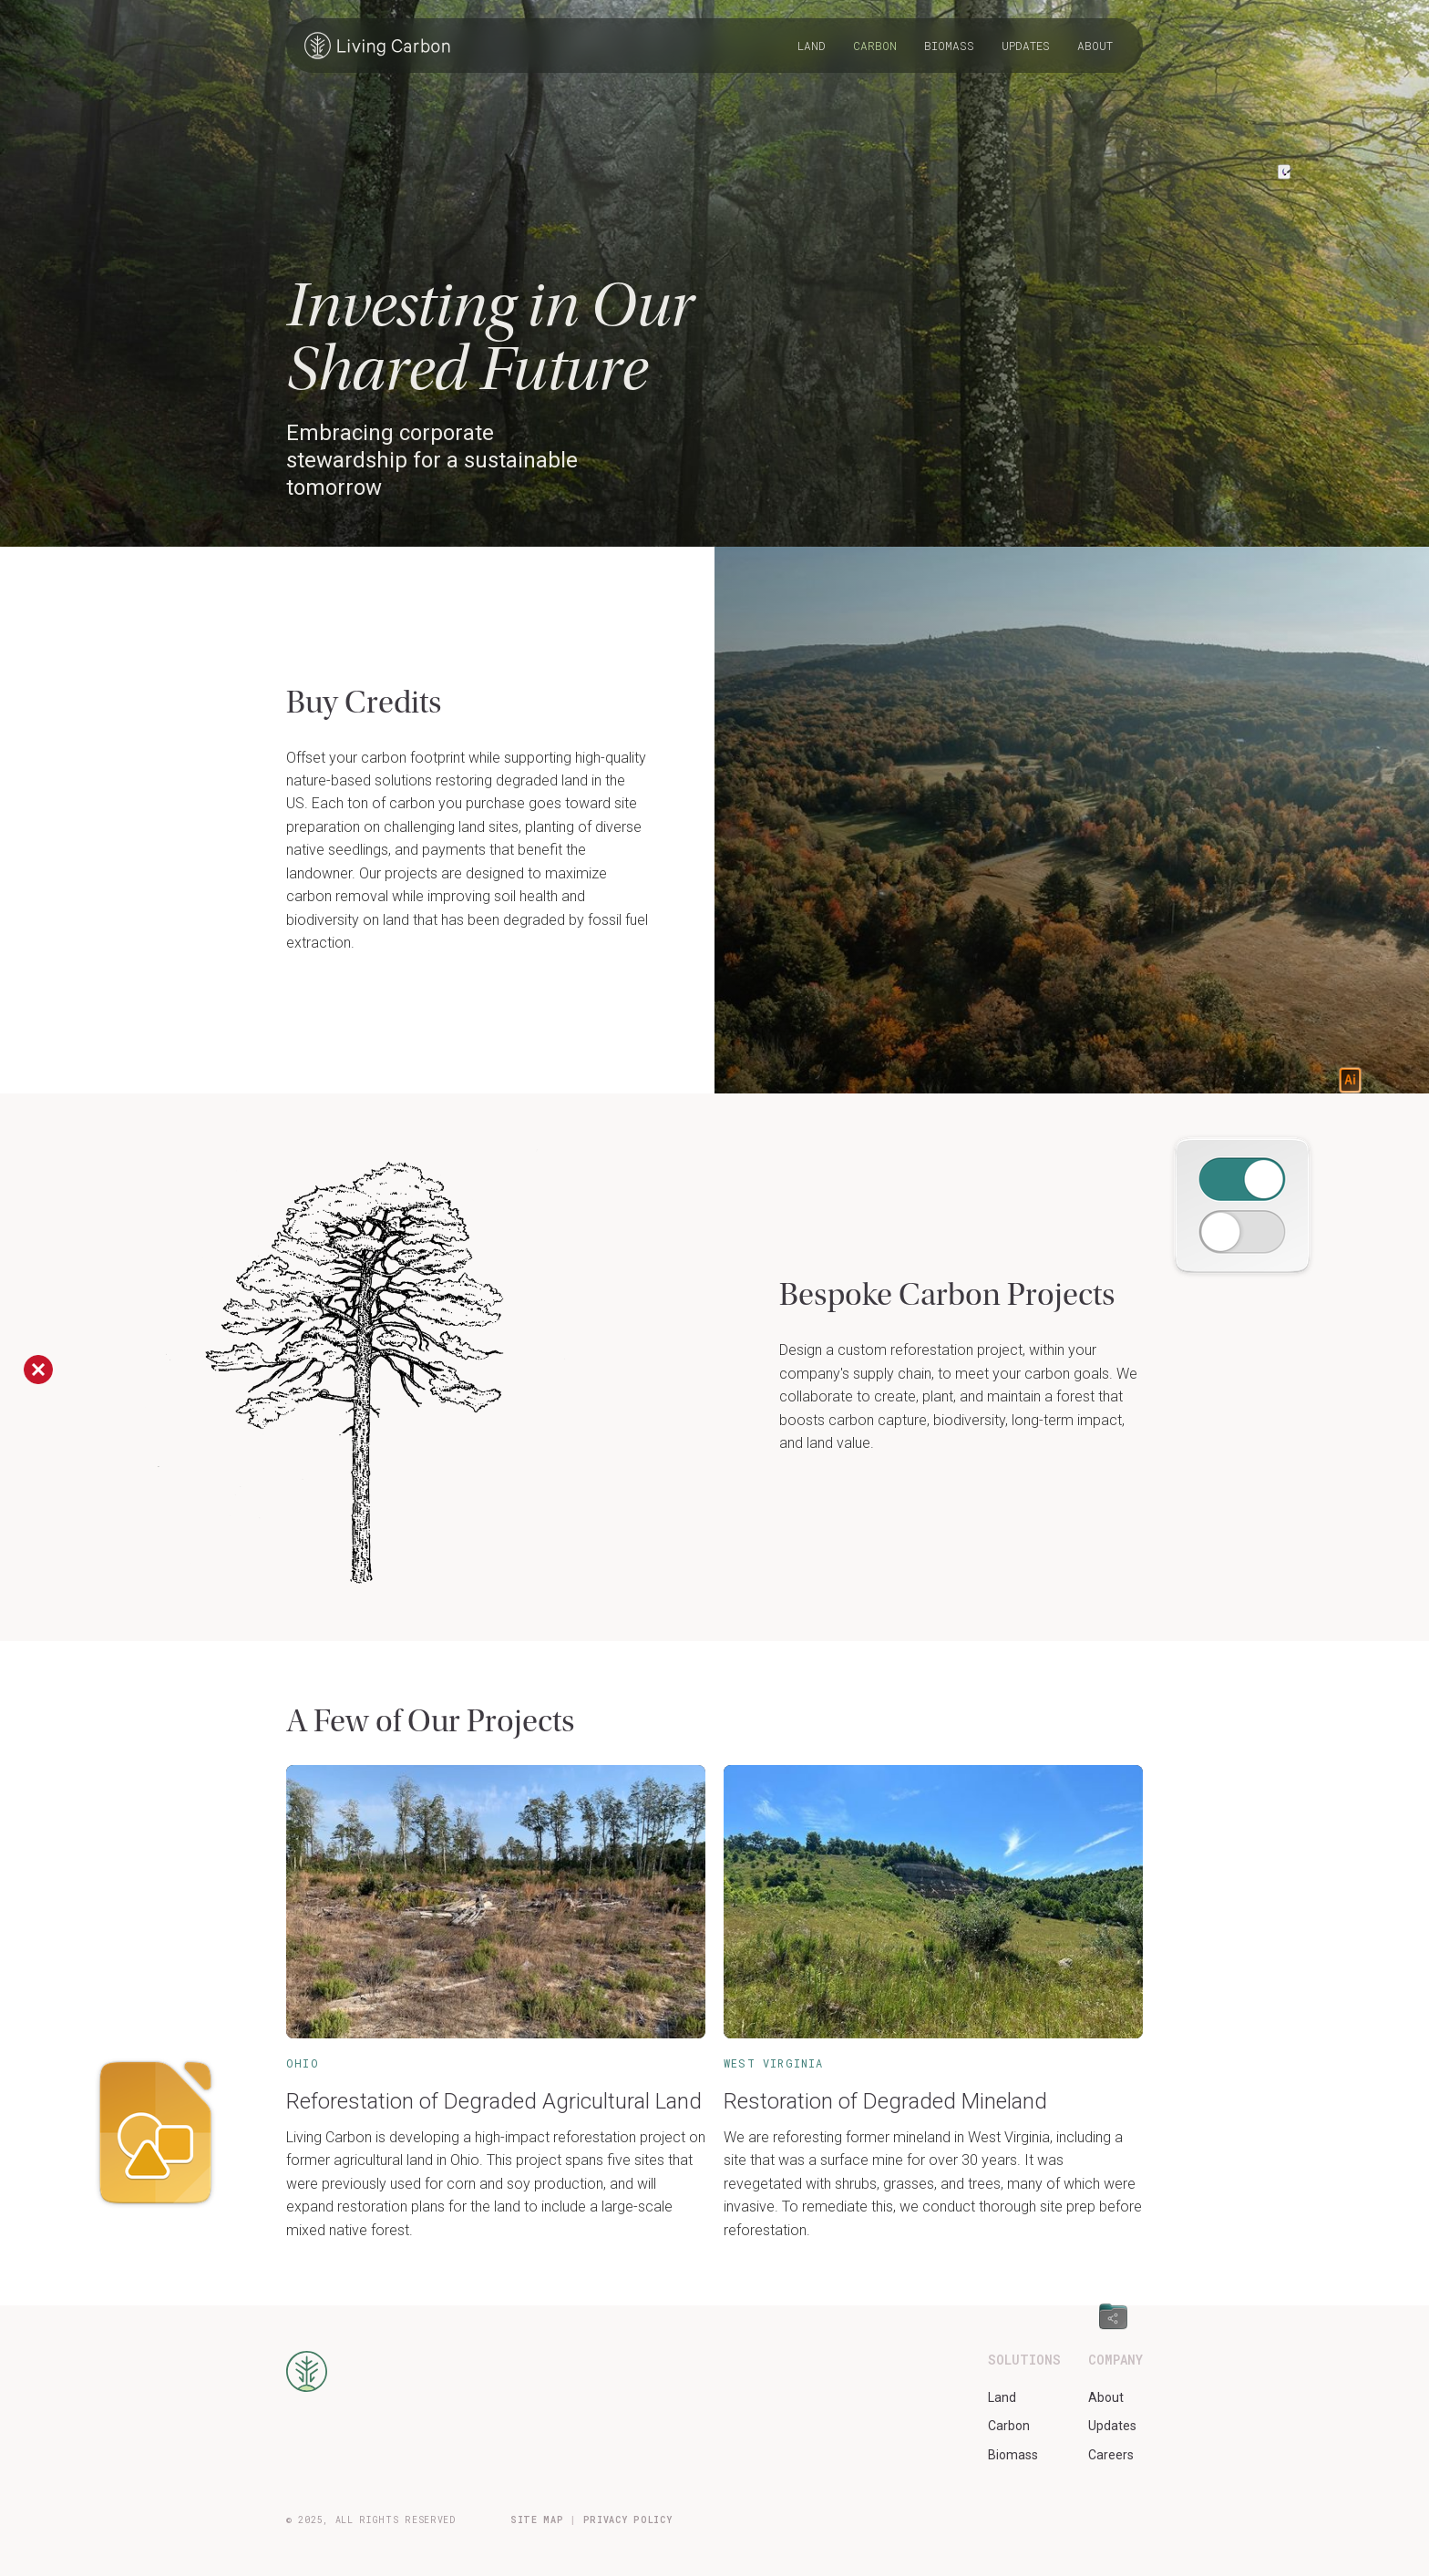 Image resolution: width=1429 pixels, height=2576 pixels. I want to click on open desktop preferences or system settings, so click(1242, 1206).